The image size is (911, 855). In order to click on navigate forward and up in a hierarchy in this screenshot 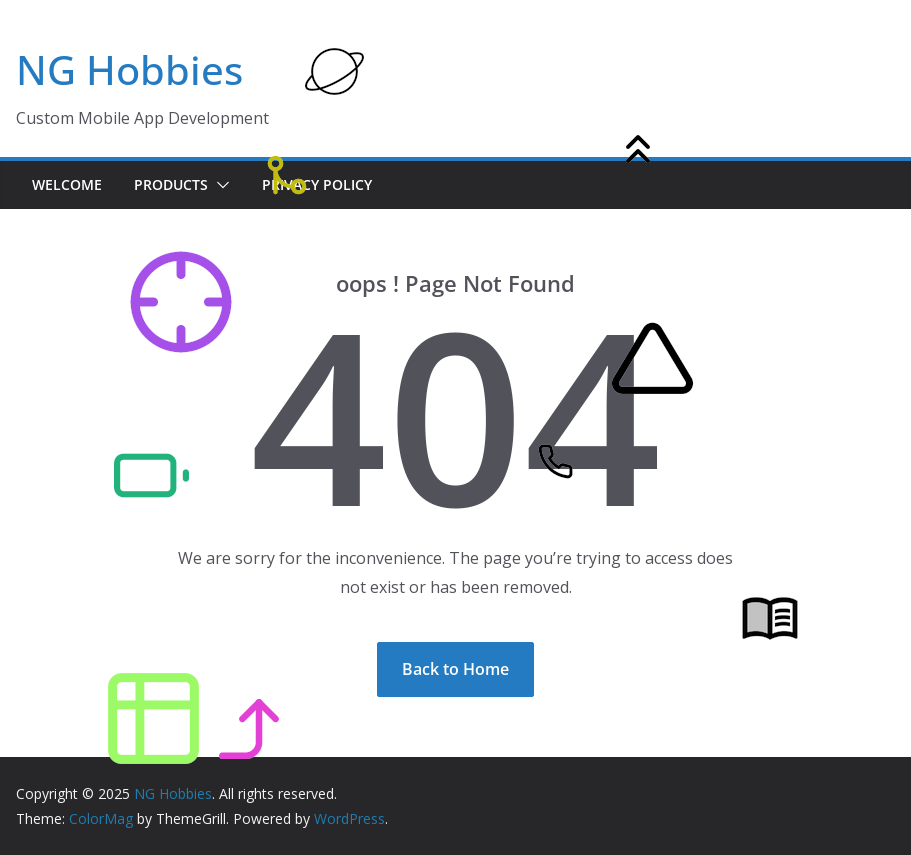, I will do `click(249, 729)`.